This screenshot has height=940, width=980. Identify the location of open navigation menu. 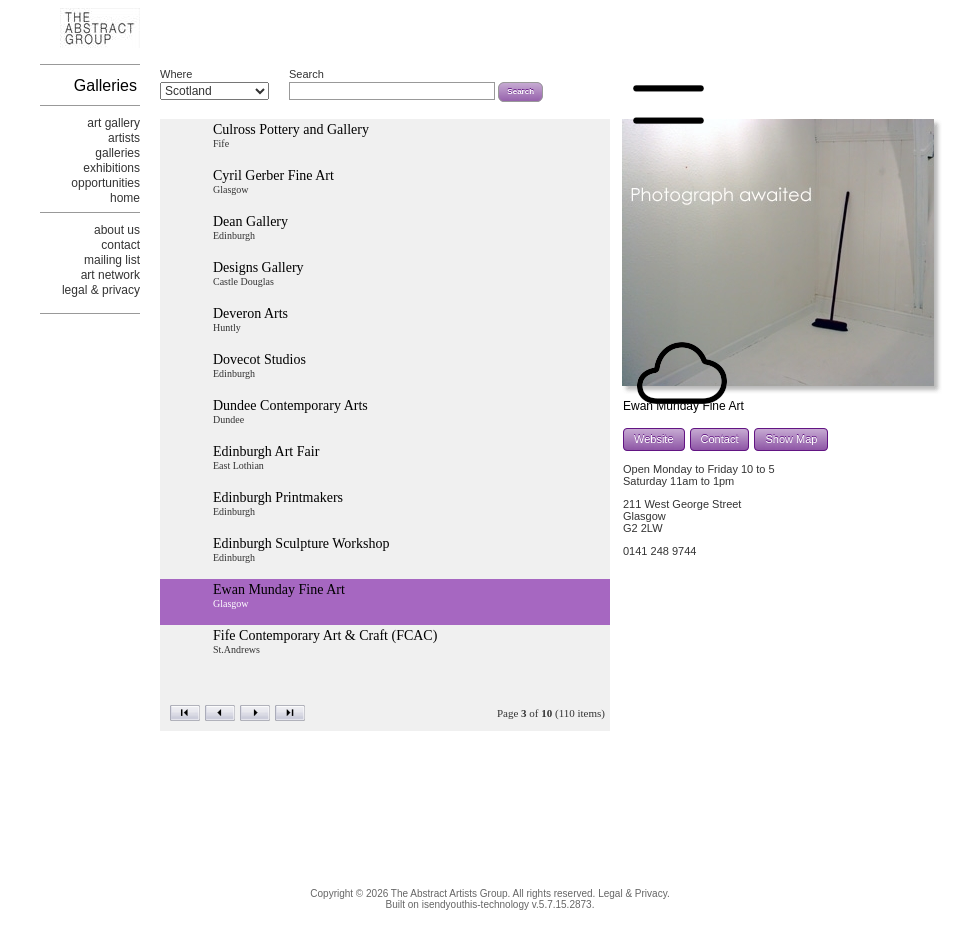
(668, 104).